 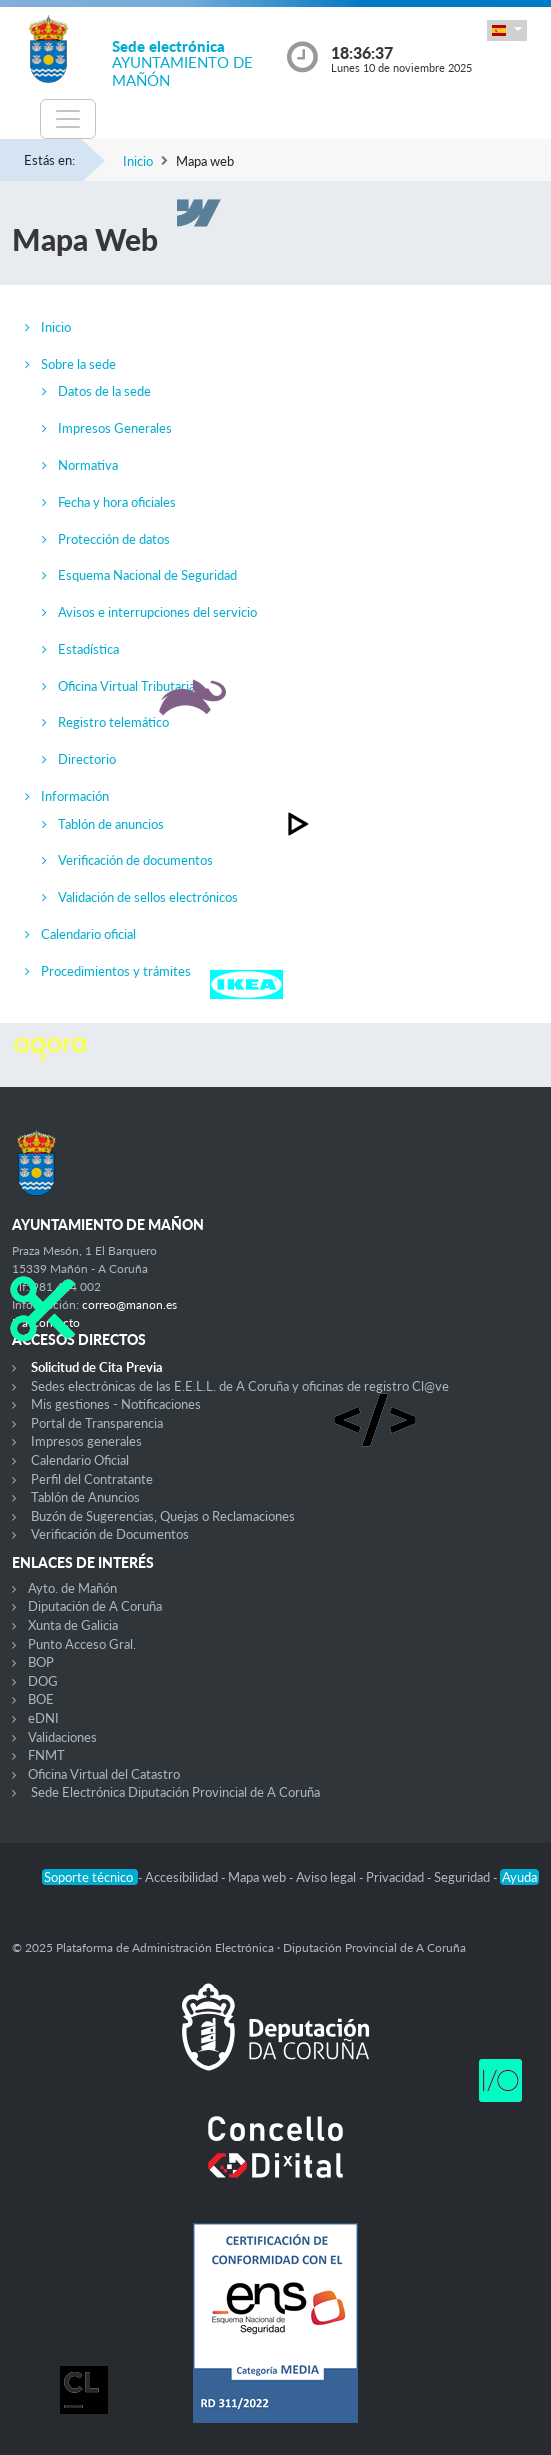 What do you see at coordinates (192, 697) in the screenshot?
I see `animal planet brand logo` at bounding box center [192, 697].